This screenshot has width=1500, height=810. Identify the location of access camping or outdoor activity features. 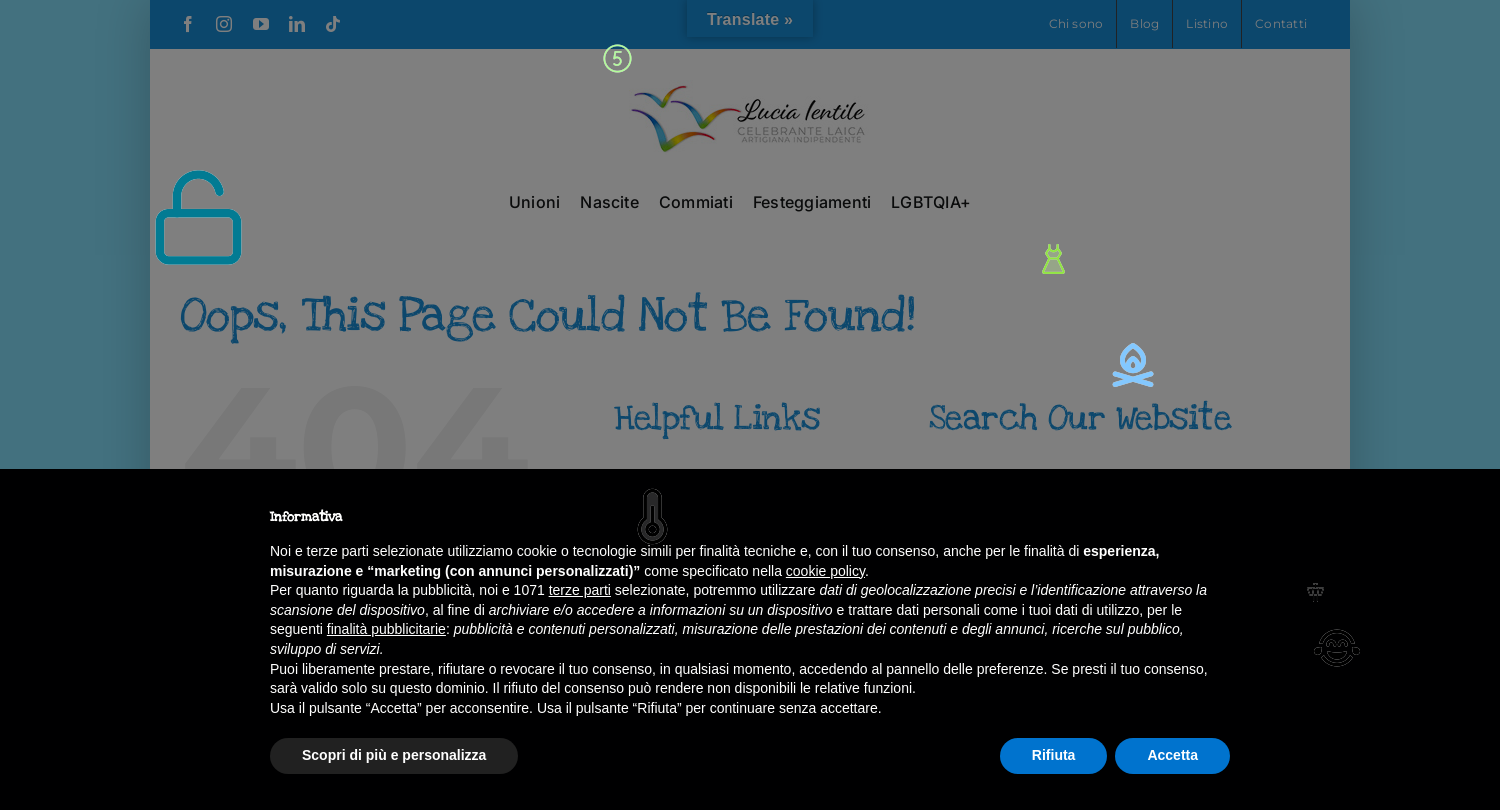
(1133, 365).